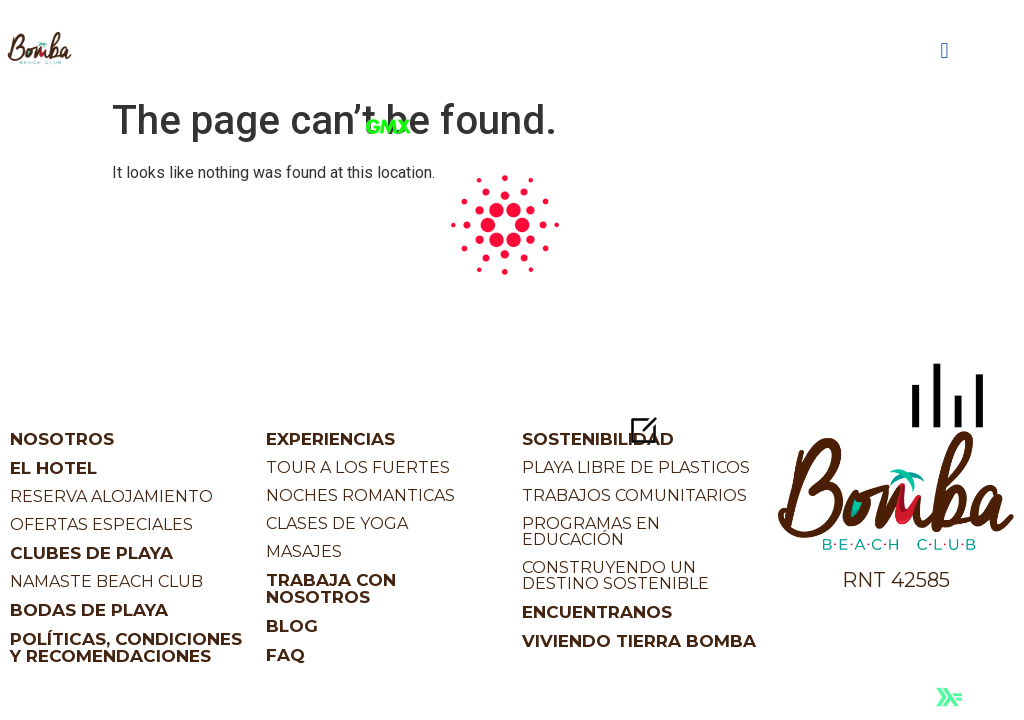 The width and height of the screenshot is (1024, 720). What do you see at coordinates (505, 225) in the screenshot?
I see `cardano cryptocurrency logo` at bounding box center [505, 225].